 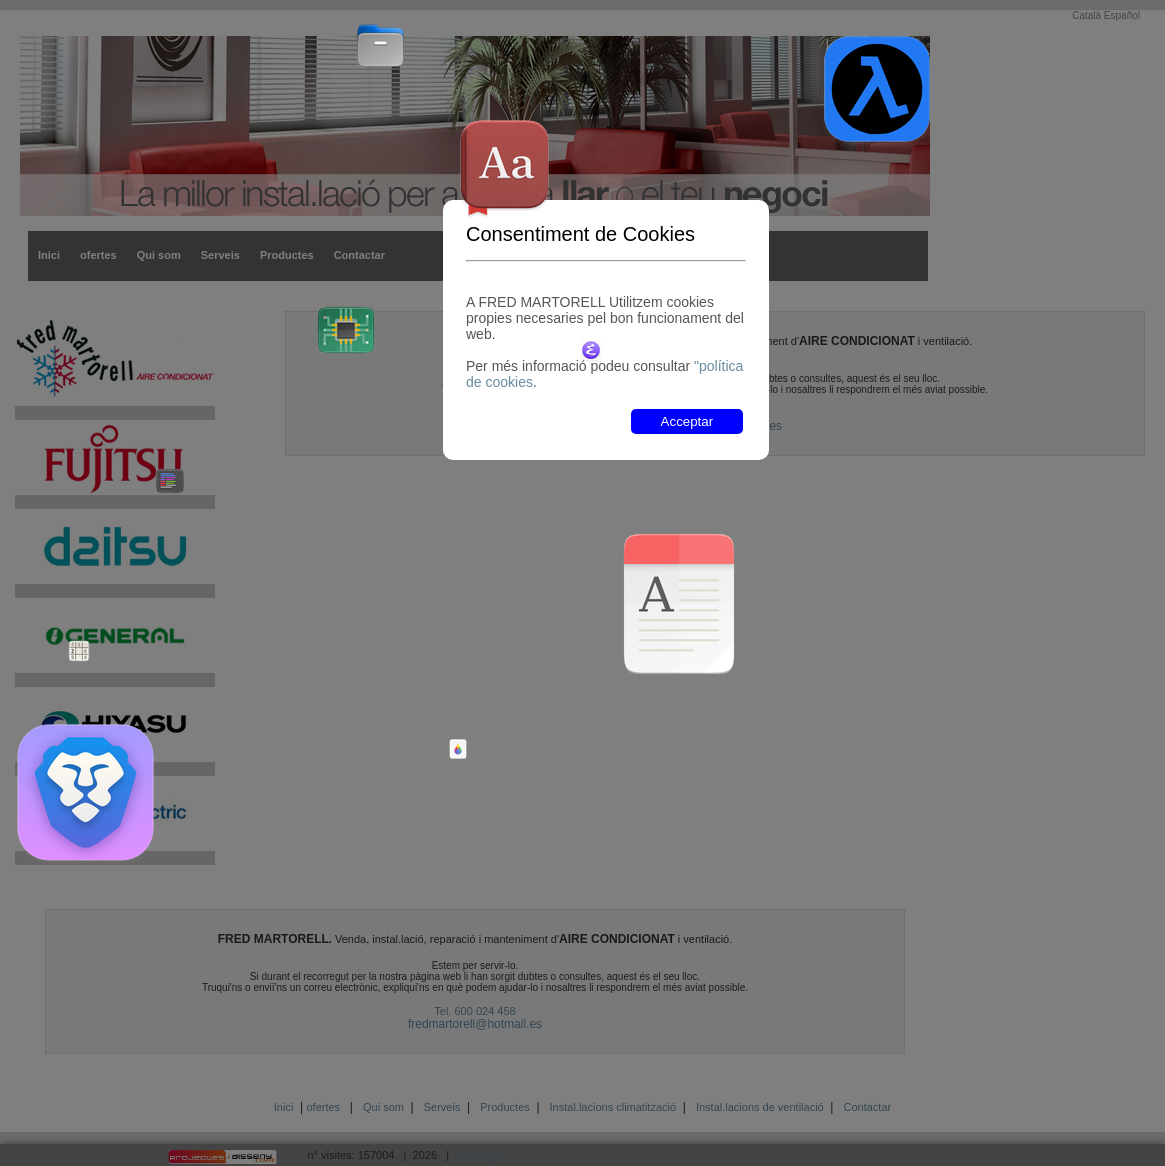 I want to click on open emacs text editor, so click(x=591, y=350).